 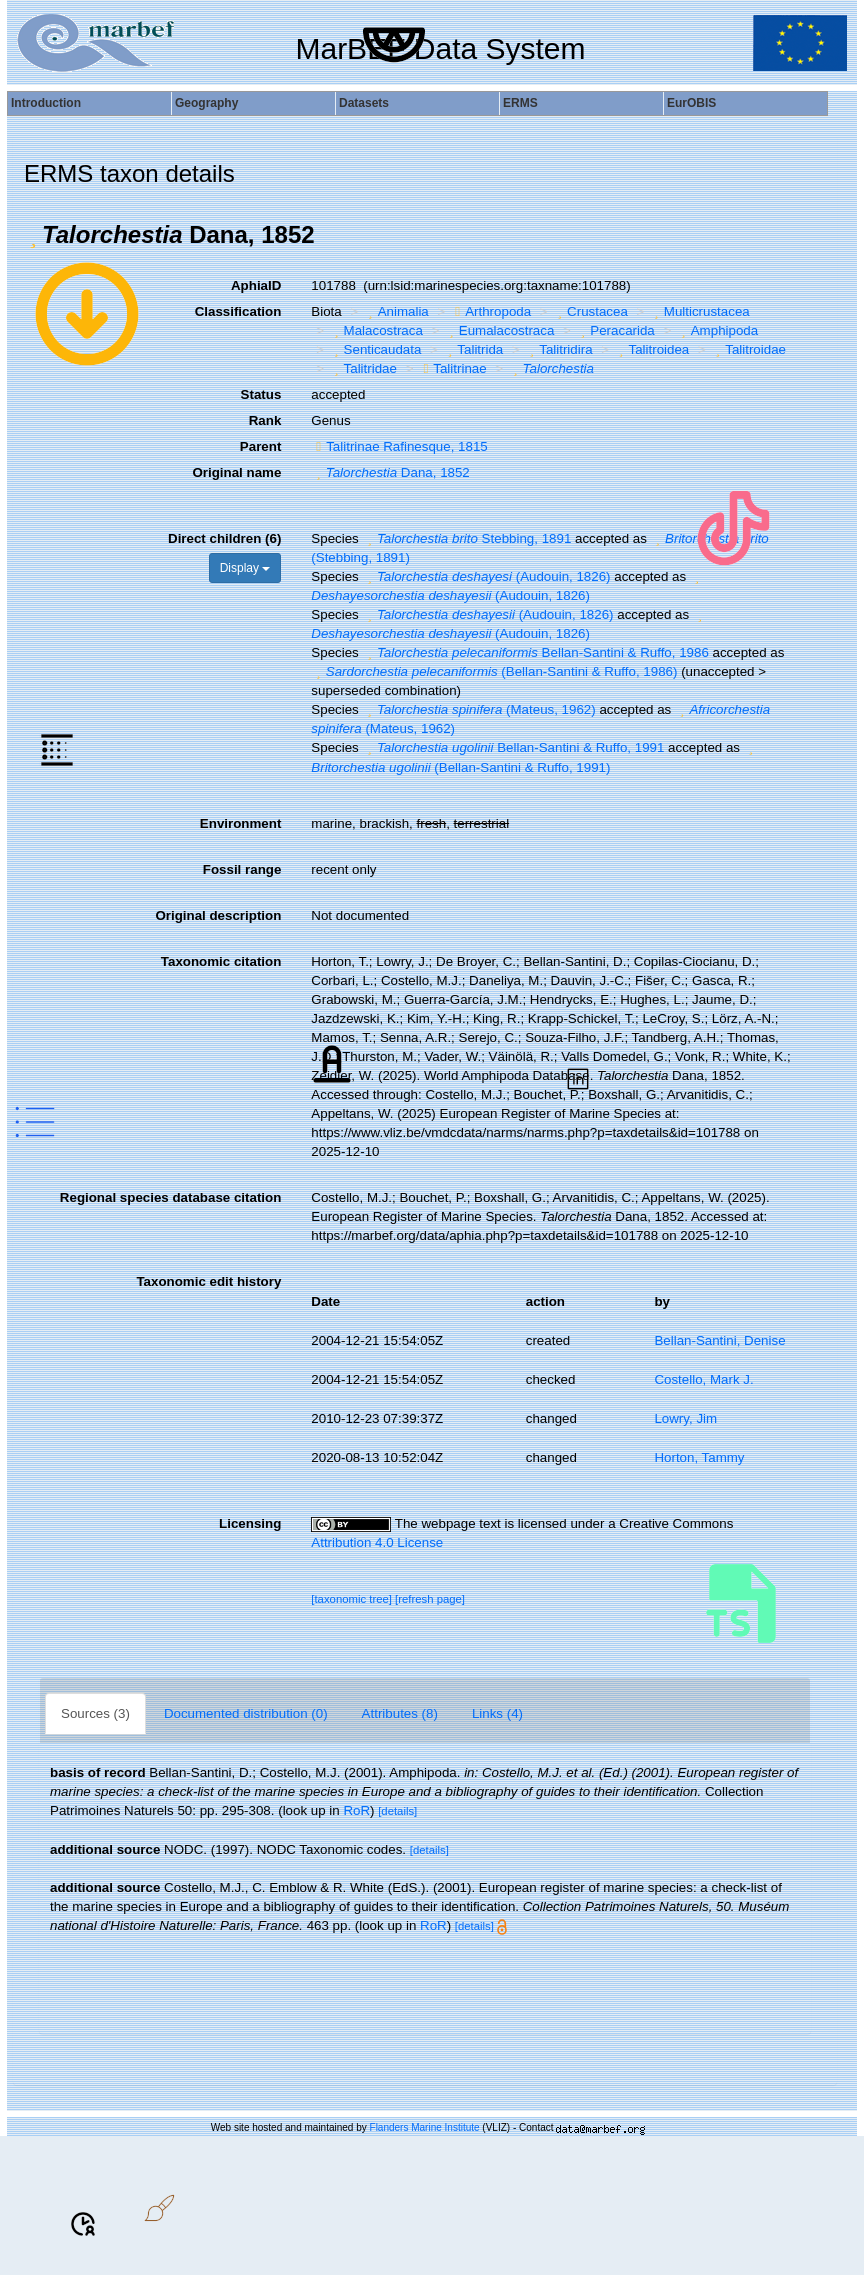 What do you see at coordinates (35, 1122) in the screenshot?
I see `view items in list format` at bounding box center [35, 1122].